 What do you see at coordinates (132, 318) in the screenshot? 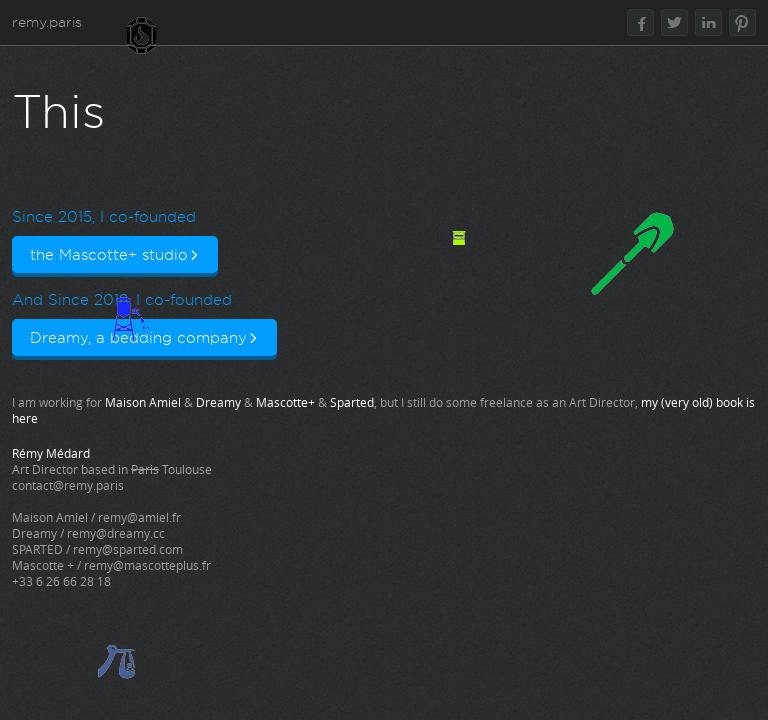
I see `view water storage levels` at bounding box center [132, 318].